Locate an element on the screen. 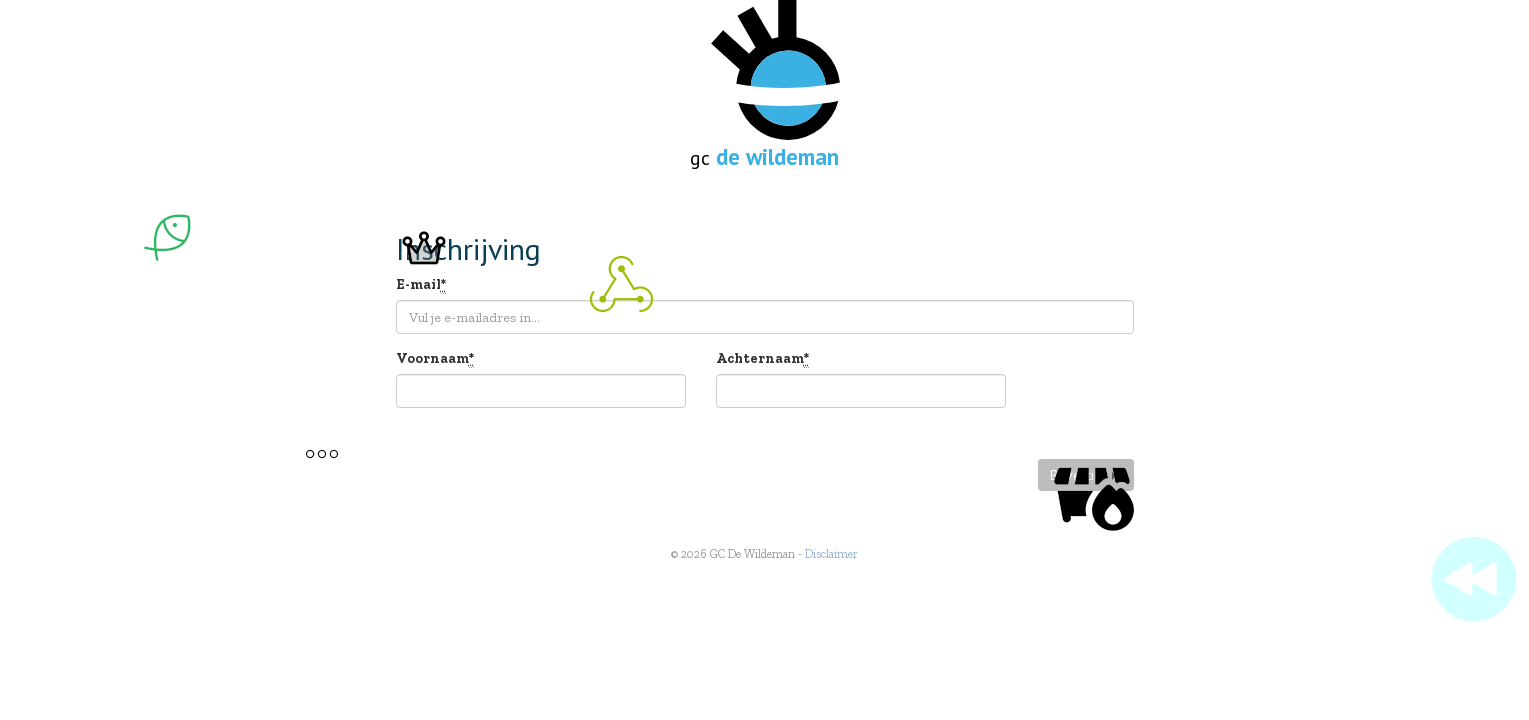 The image size is (1529, 720). configure webhook integrations is located at coordinates (621, 287).